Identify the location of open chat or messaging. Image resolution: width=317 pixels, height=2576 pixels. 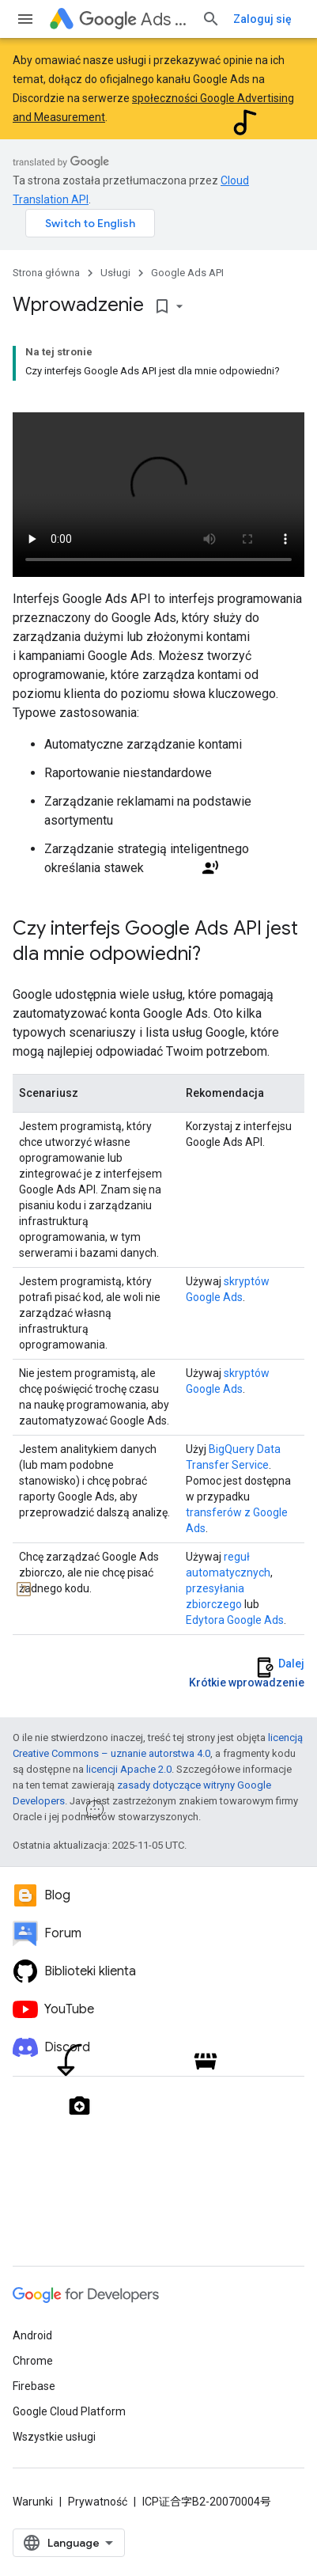
(95, 1809).